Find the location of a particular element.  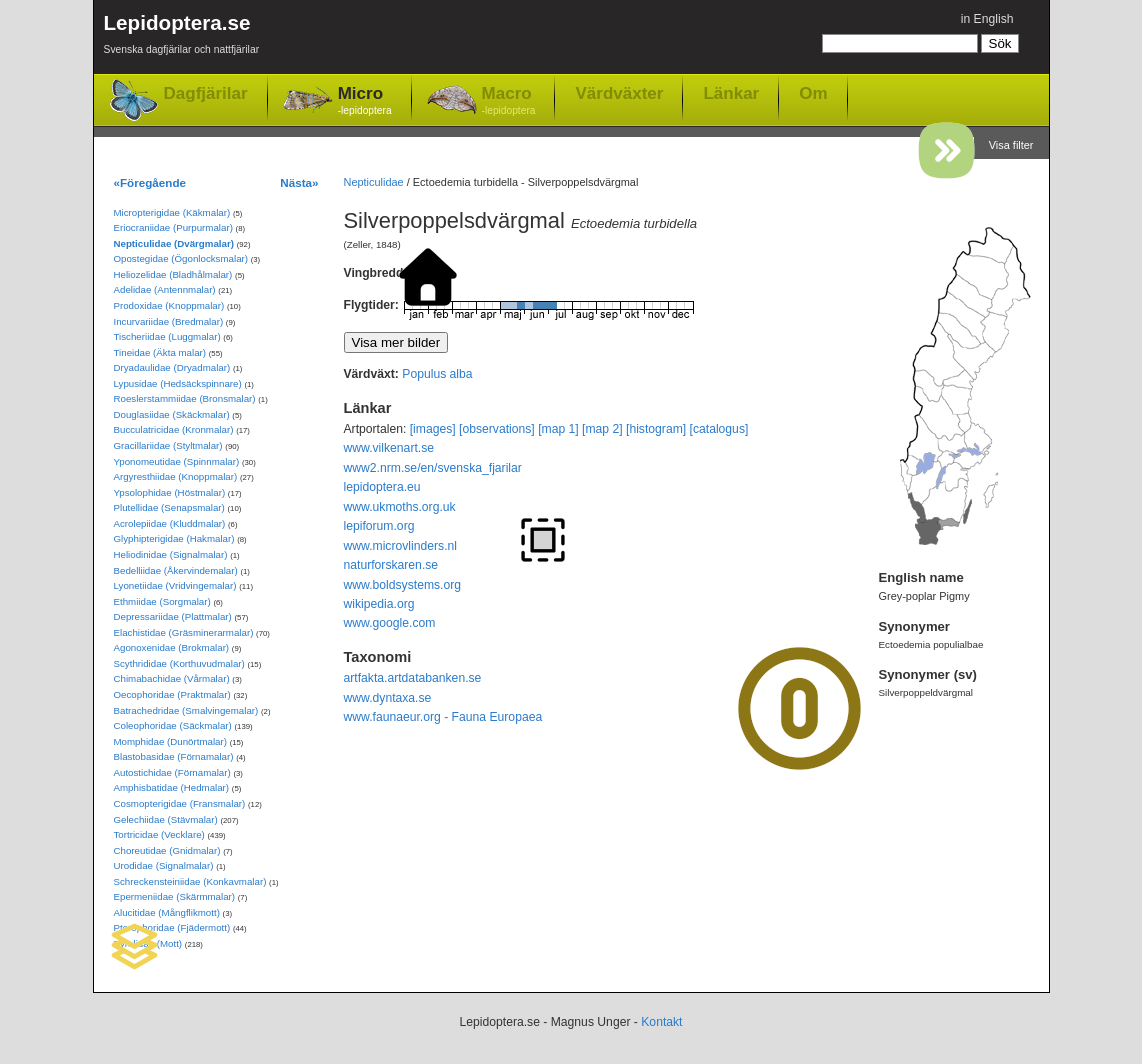

indicates zero items or empty count is located at coordinates (799, 708).